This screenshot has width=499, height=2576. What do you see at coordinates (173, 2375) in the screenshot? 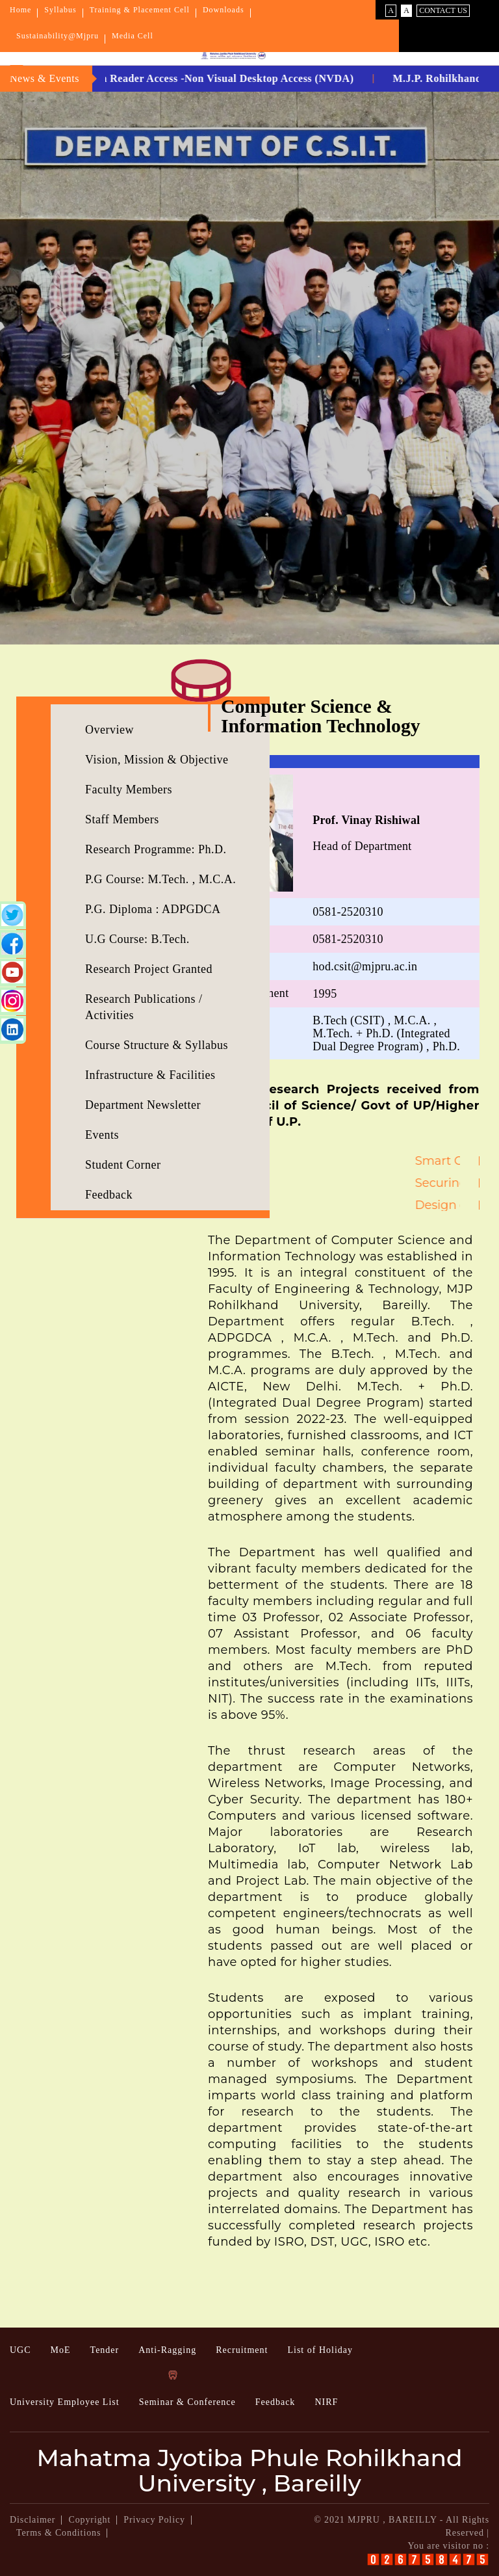
I see `access dental or oral health features` at bounding box center [173, 2375].